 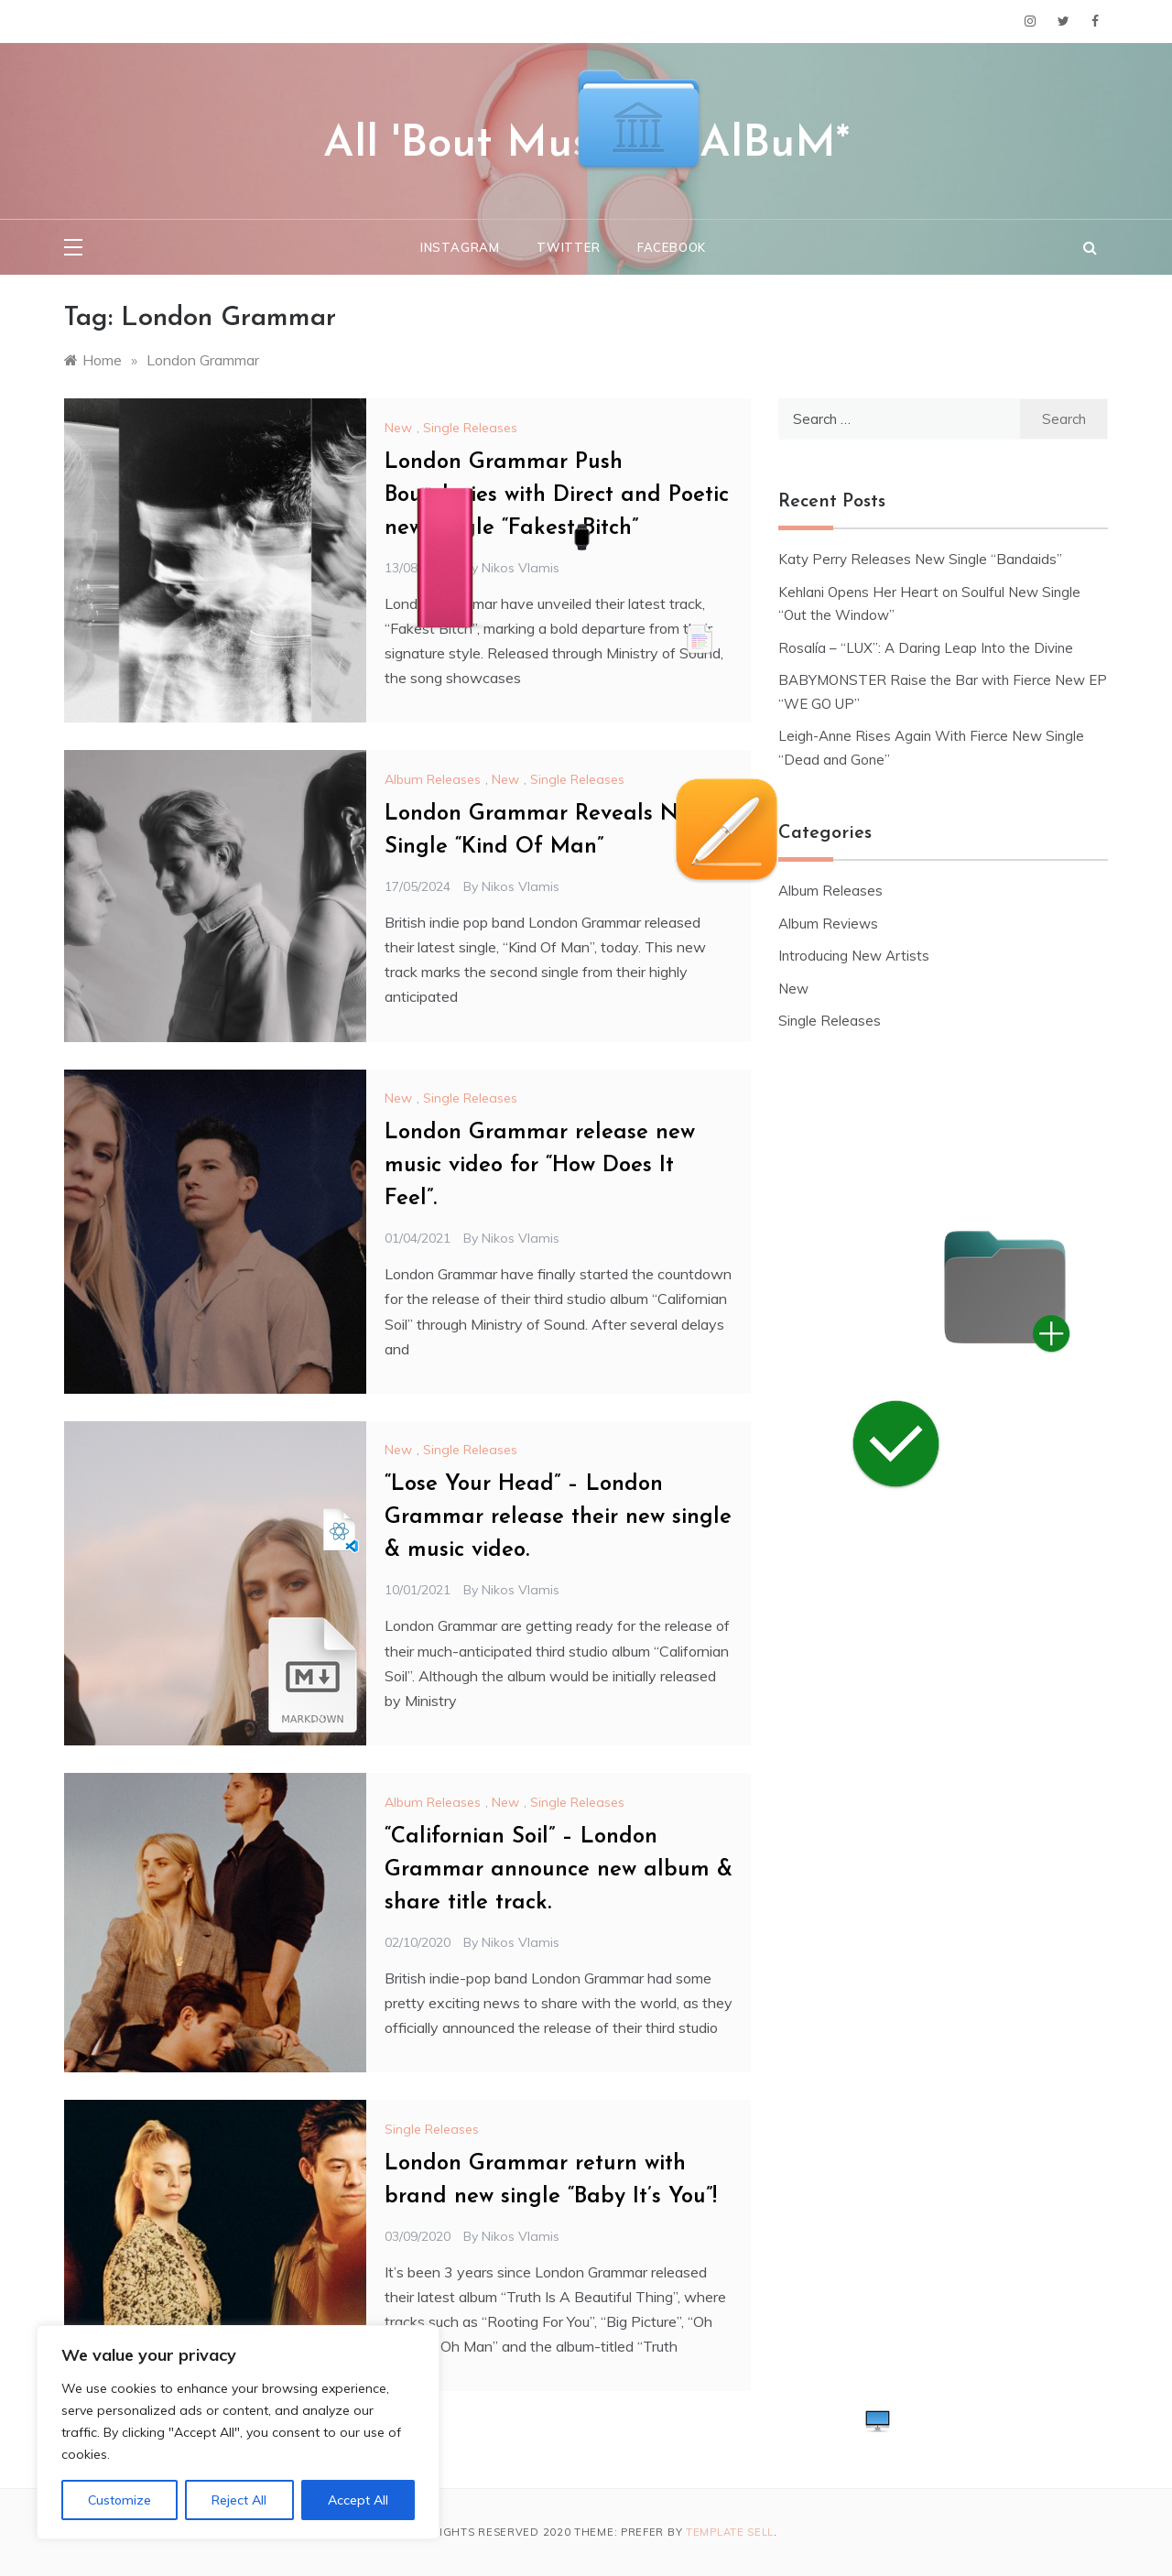 I want to click on iPod nano device connected, so click(x=445, y=560).